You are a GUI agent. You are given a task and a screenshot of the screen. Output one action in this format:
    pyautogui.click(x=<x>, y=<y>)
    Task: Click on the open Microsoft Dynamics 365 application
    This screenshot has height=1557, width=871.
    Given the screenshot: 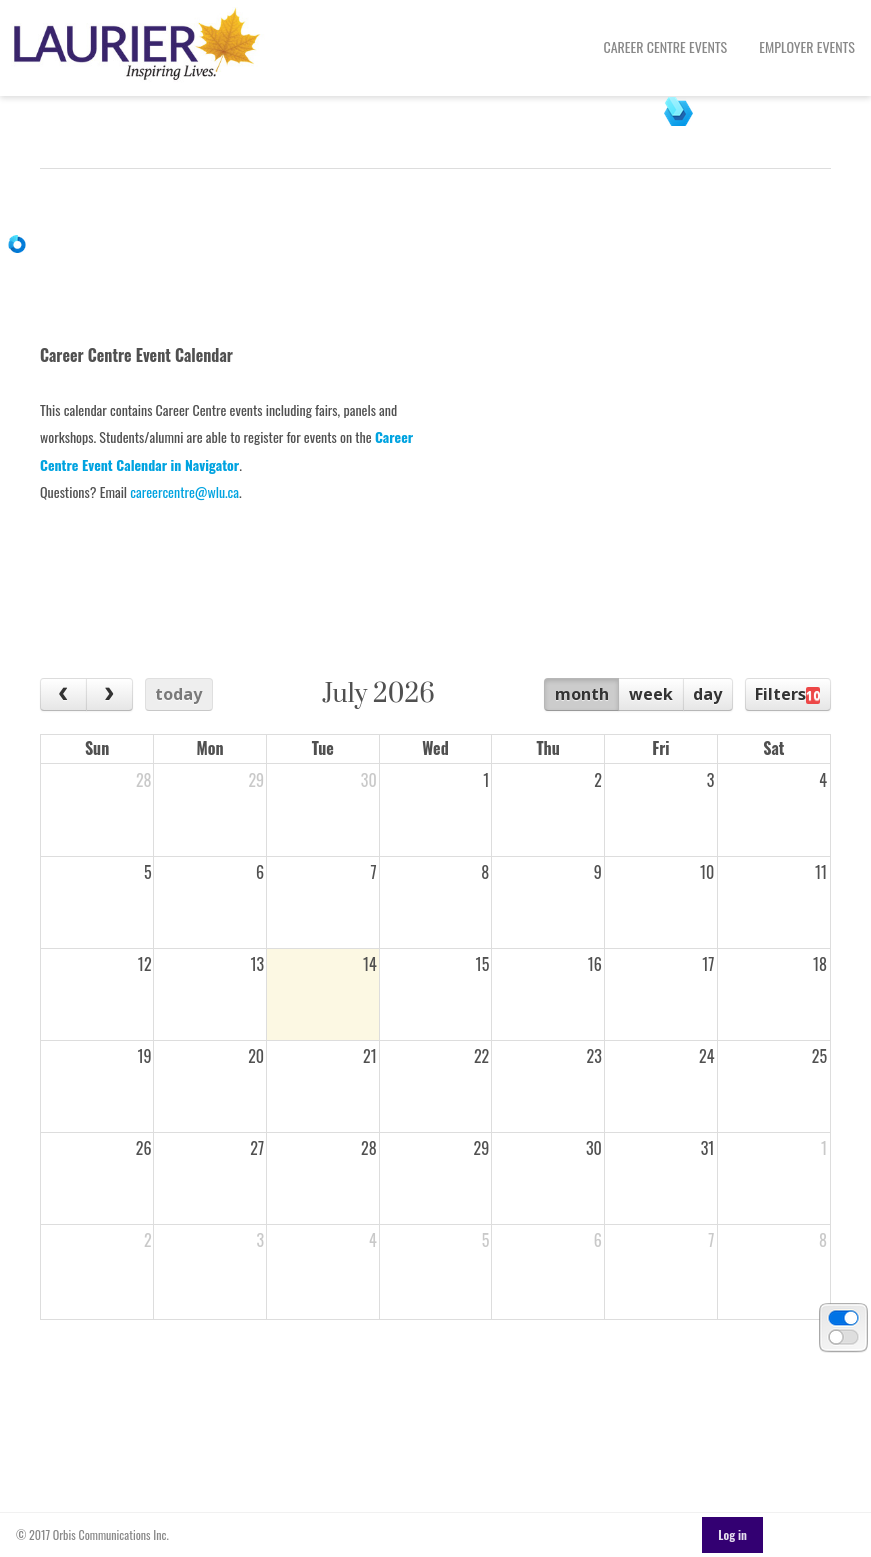 What is the action you would take?
    pyautogui.click(x=678, y=111)
    